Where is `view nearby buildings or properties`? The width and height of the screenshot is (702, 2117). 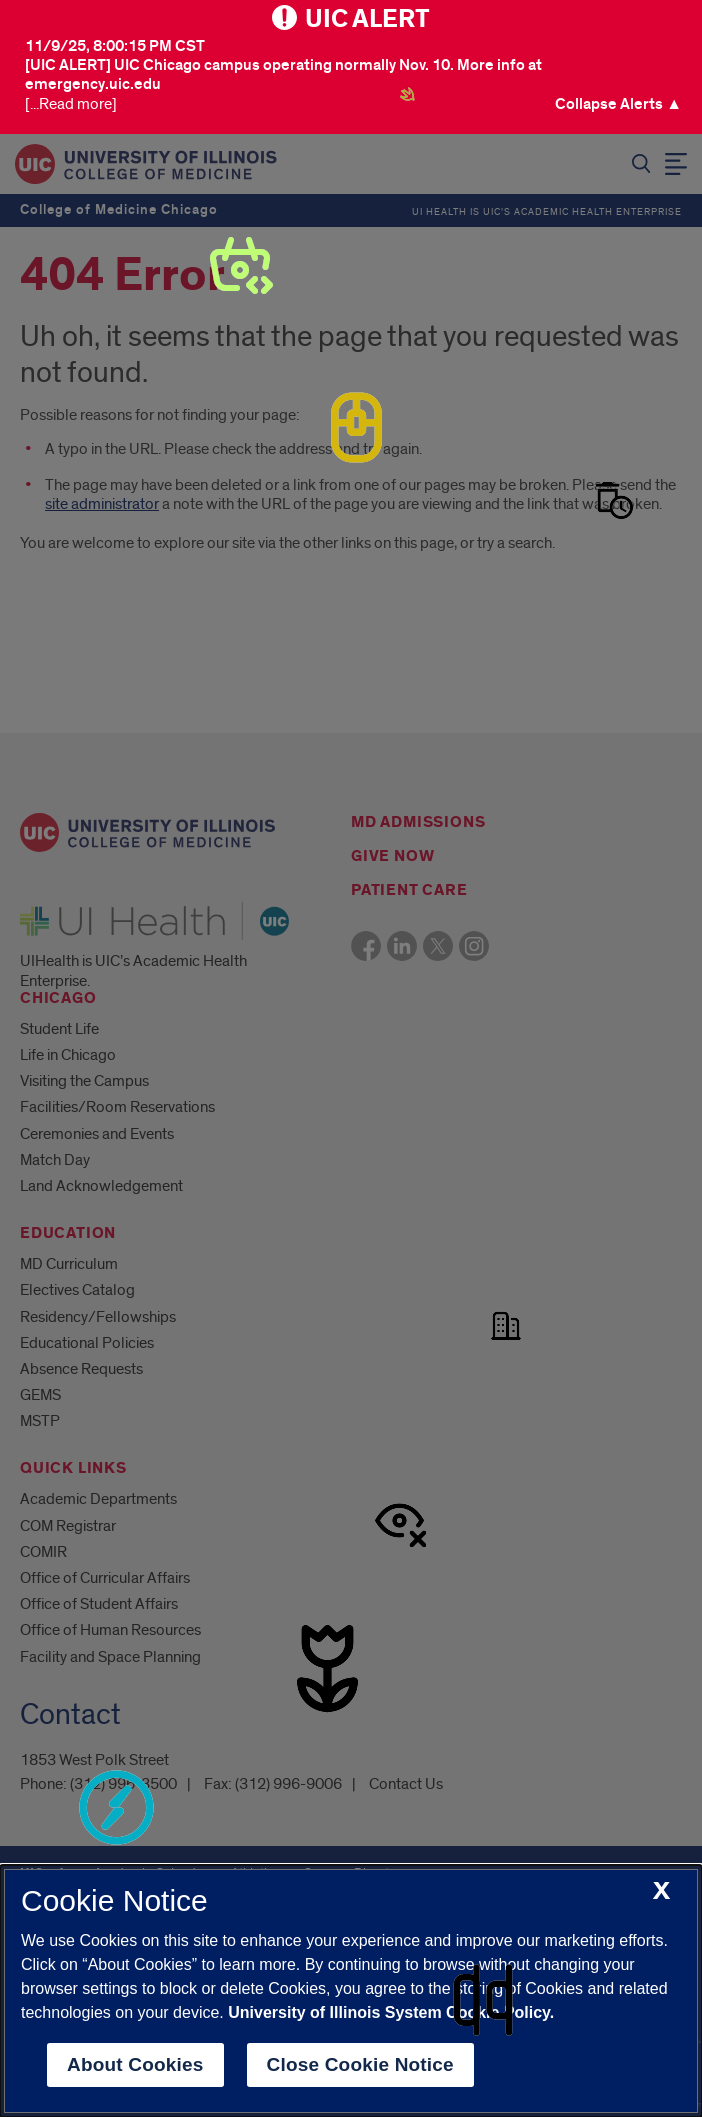 view nearby buildings or properties is located at coordinates (506, 1325).